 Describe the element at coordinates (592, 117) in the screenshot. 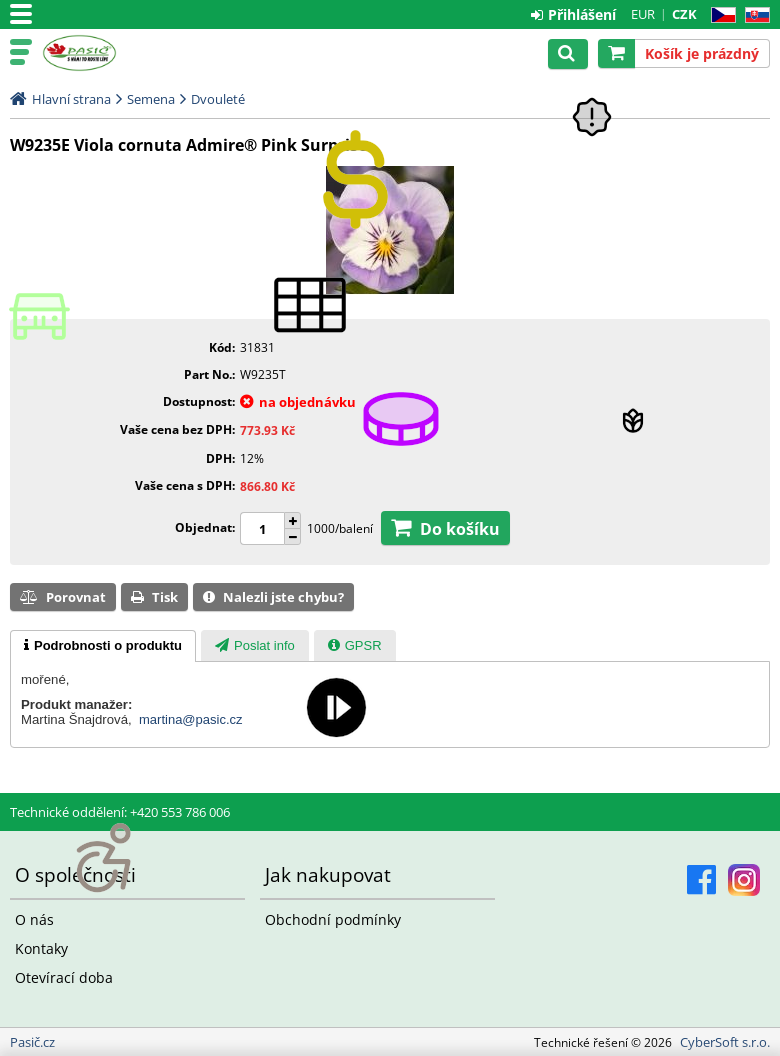

I see `indicates a warning or important notice` at that location.